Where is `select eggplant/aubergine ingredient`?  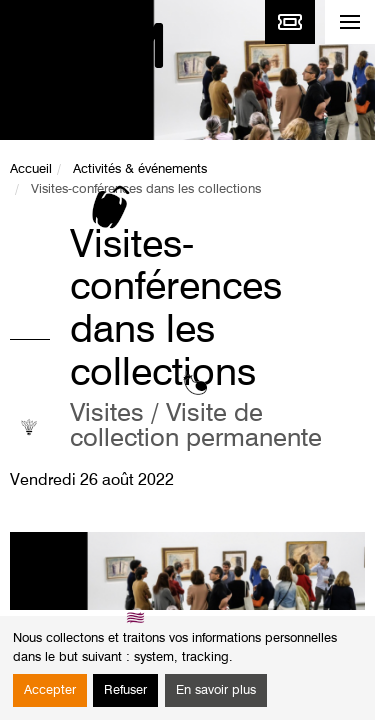 select eggplant/aubergine ingredient is located at coordinates (195, 383).